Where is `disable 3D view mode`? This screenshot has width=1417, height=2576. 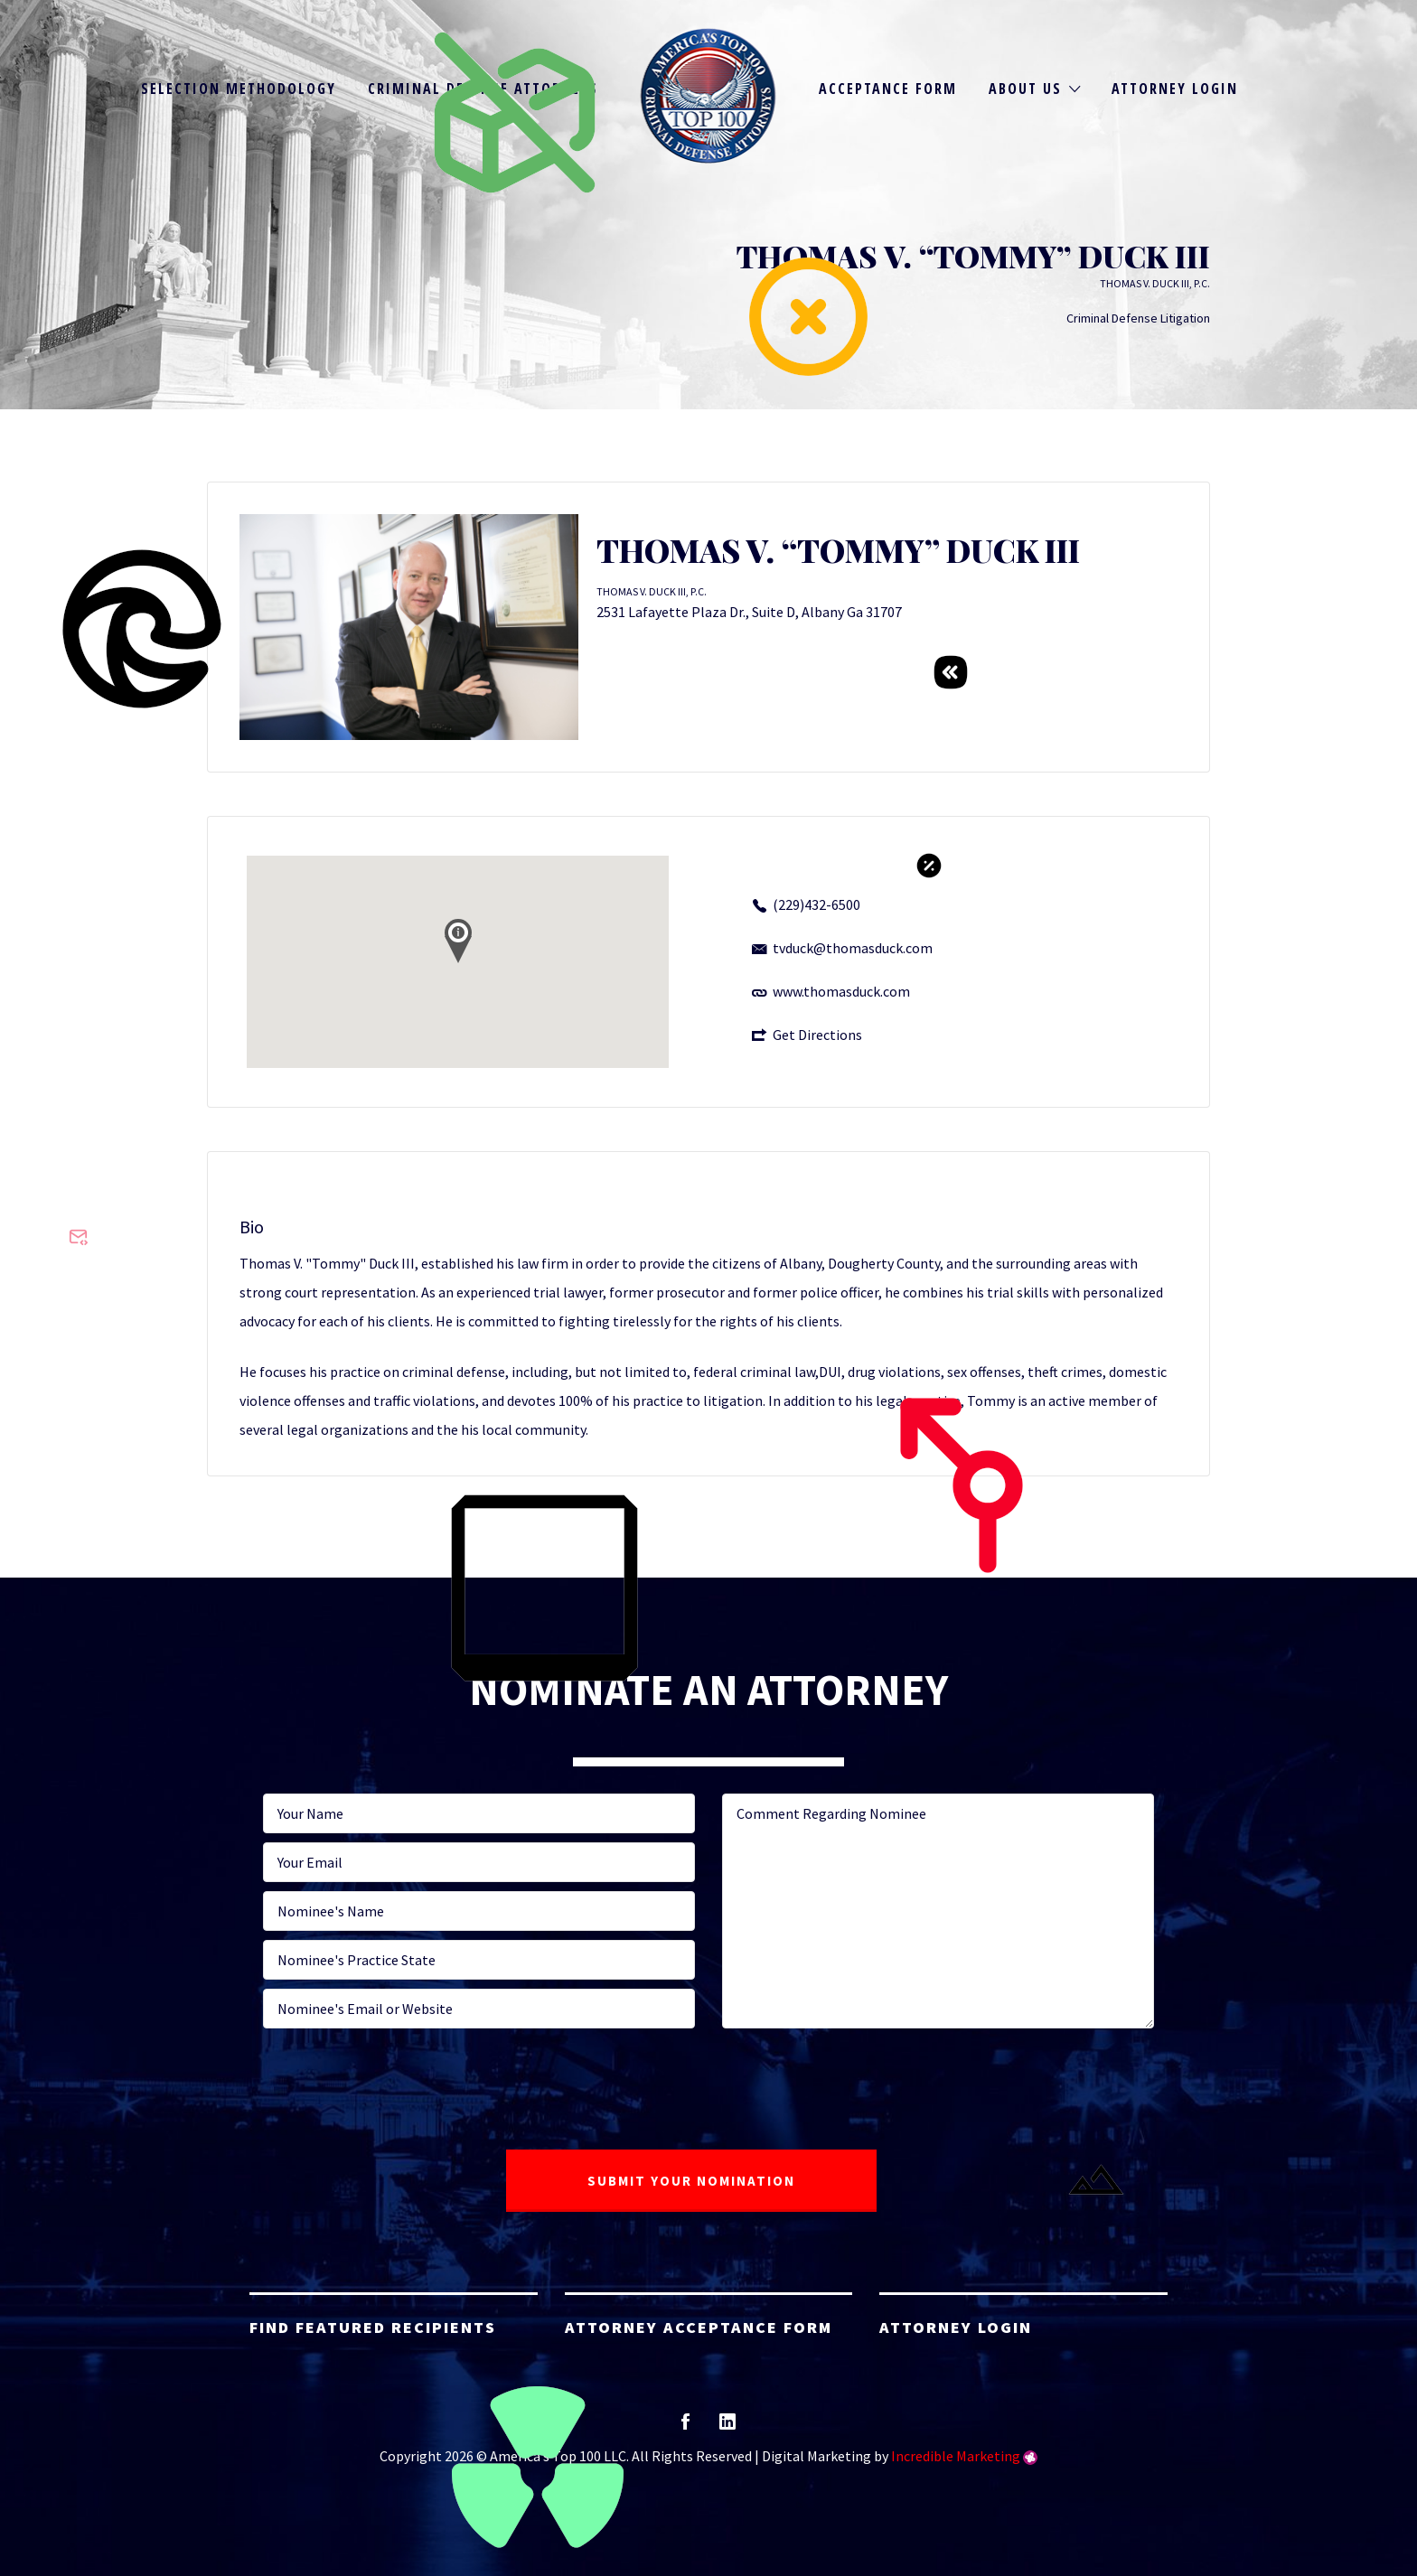
disable 3D view mode is located at coordinates (514, 112).